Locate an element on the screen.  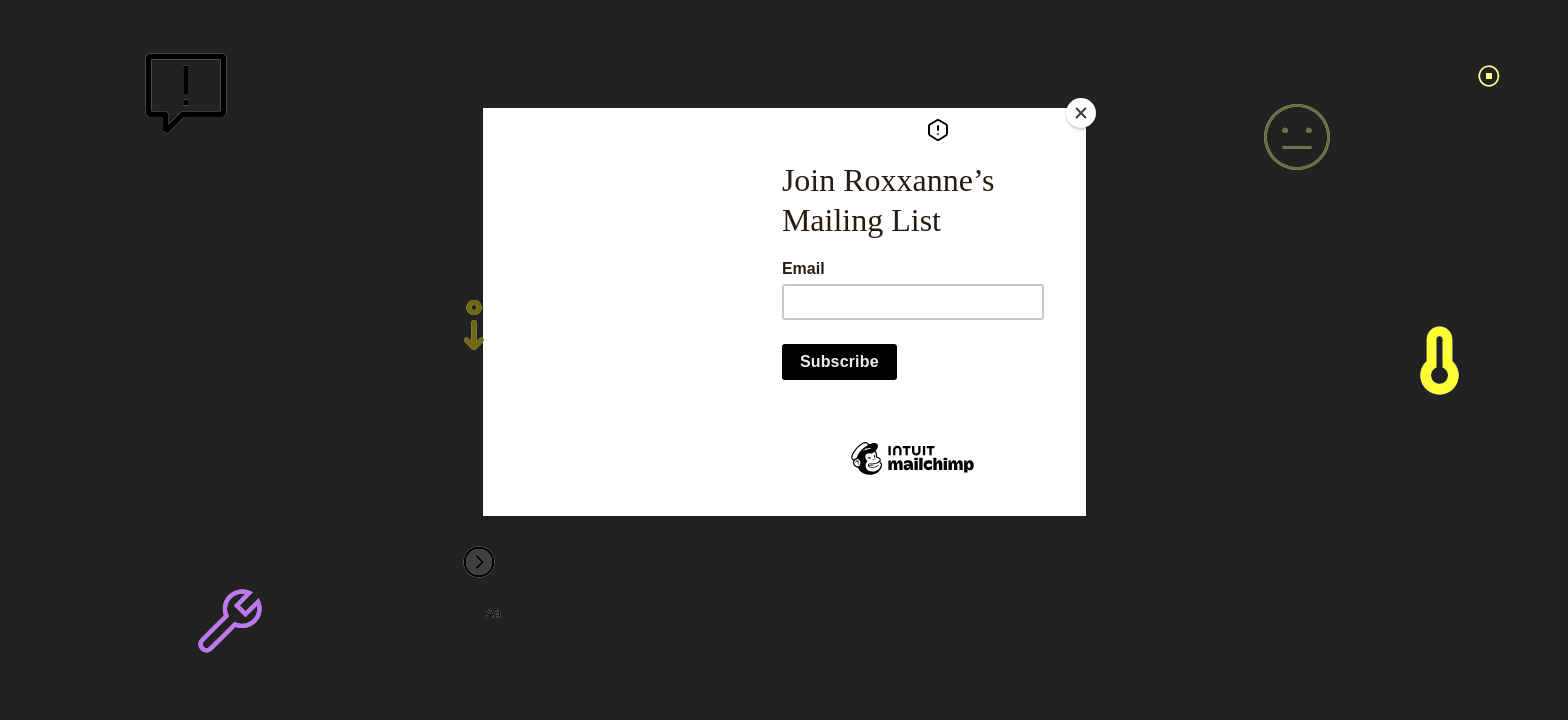
rate your experience as neutral is located at coordinates (1297, 137).